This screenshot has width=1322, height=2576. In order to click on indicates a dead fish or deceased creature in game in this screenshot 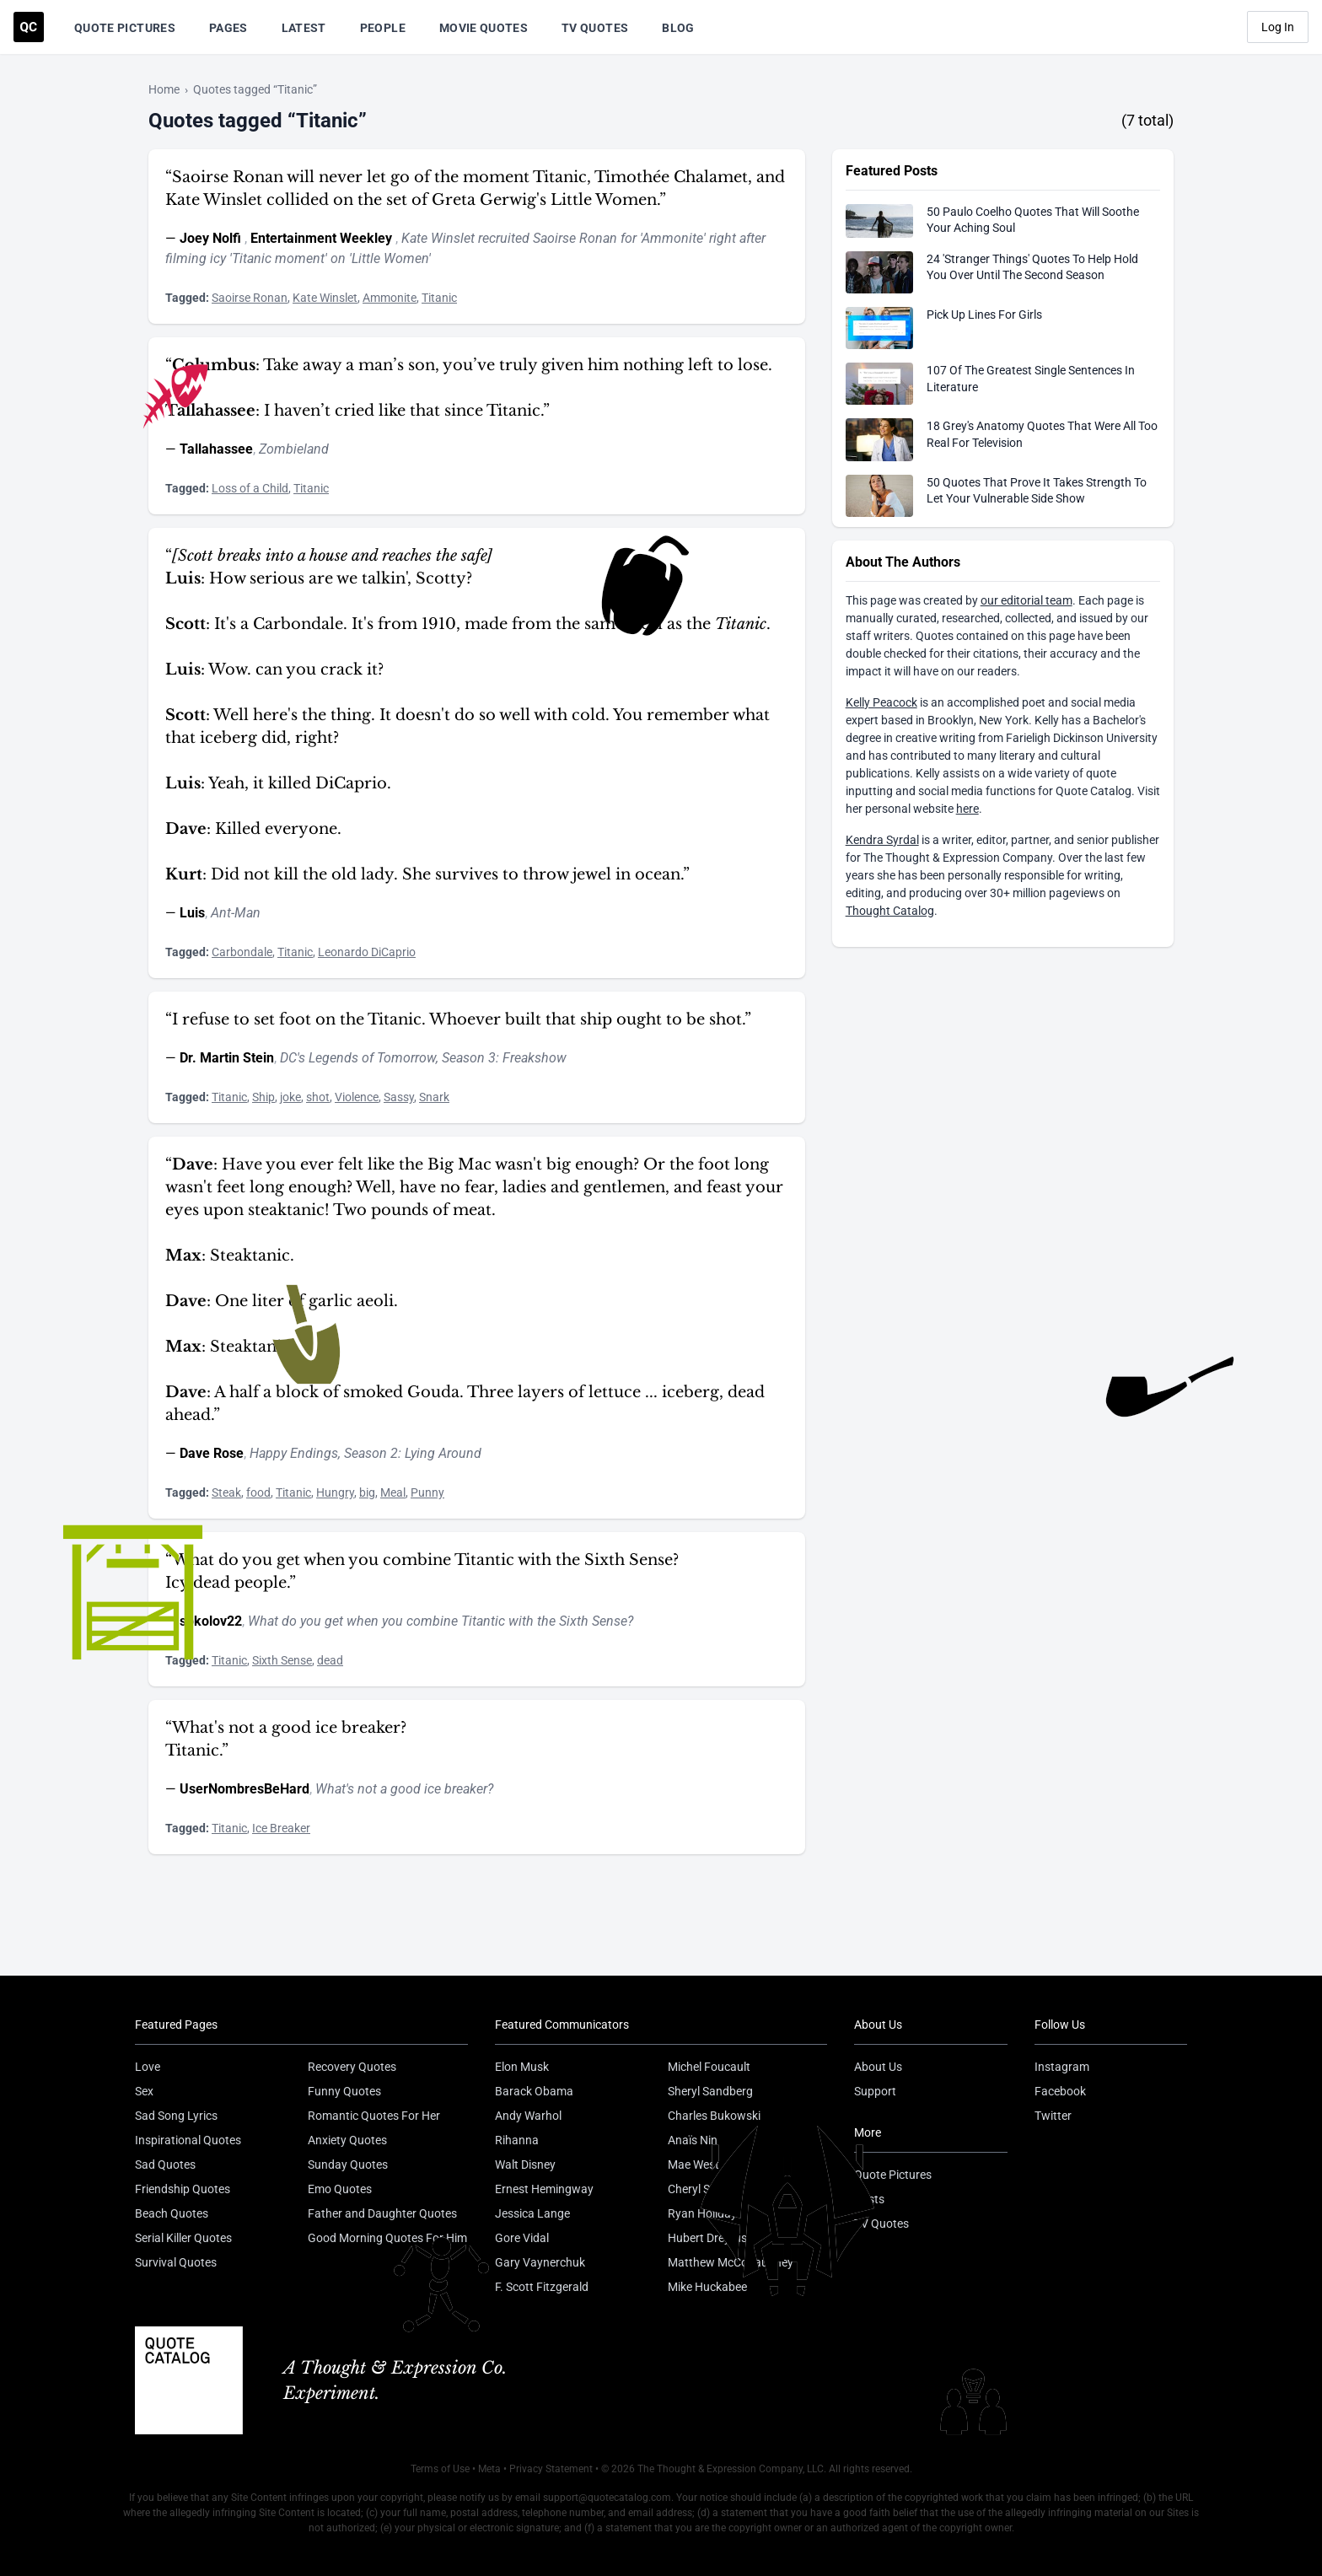, I will do `click(175, 396)`.